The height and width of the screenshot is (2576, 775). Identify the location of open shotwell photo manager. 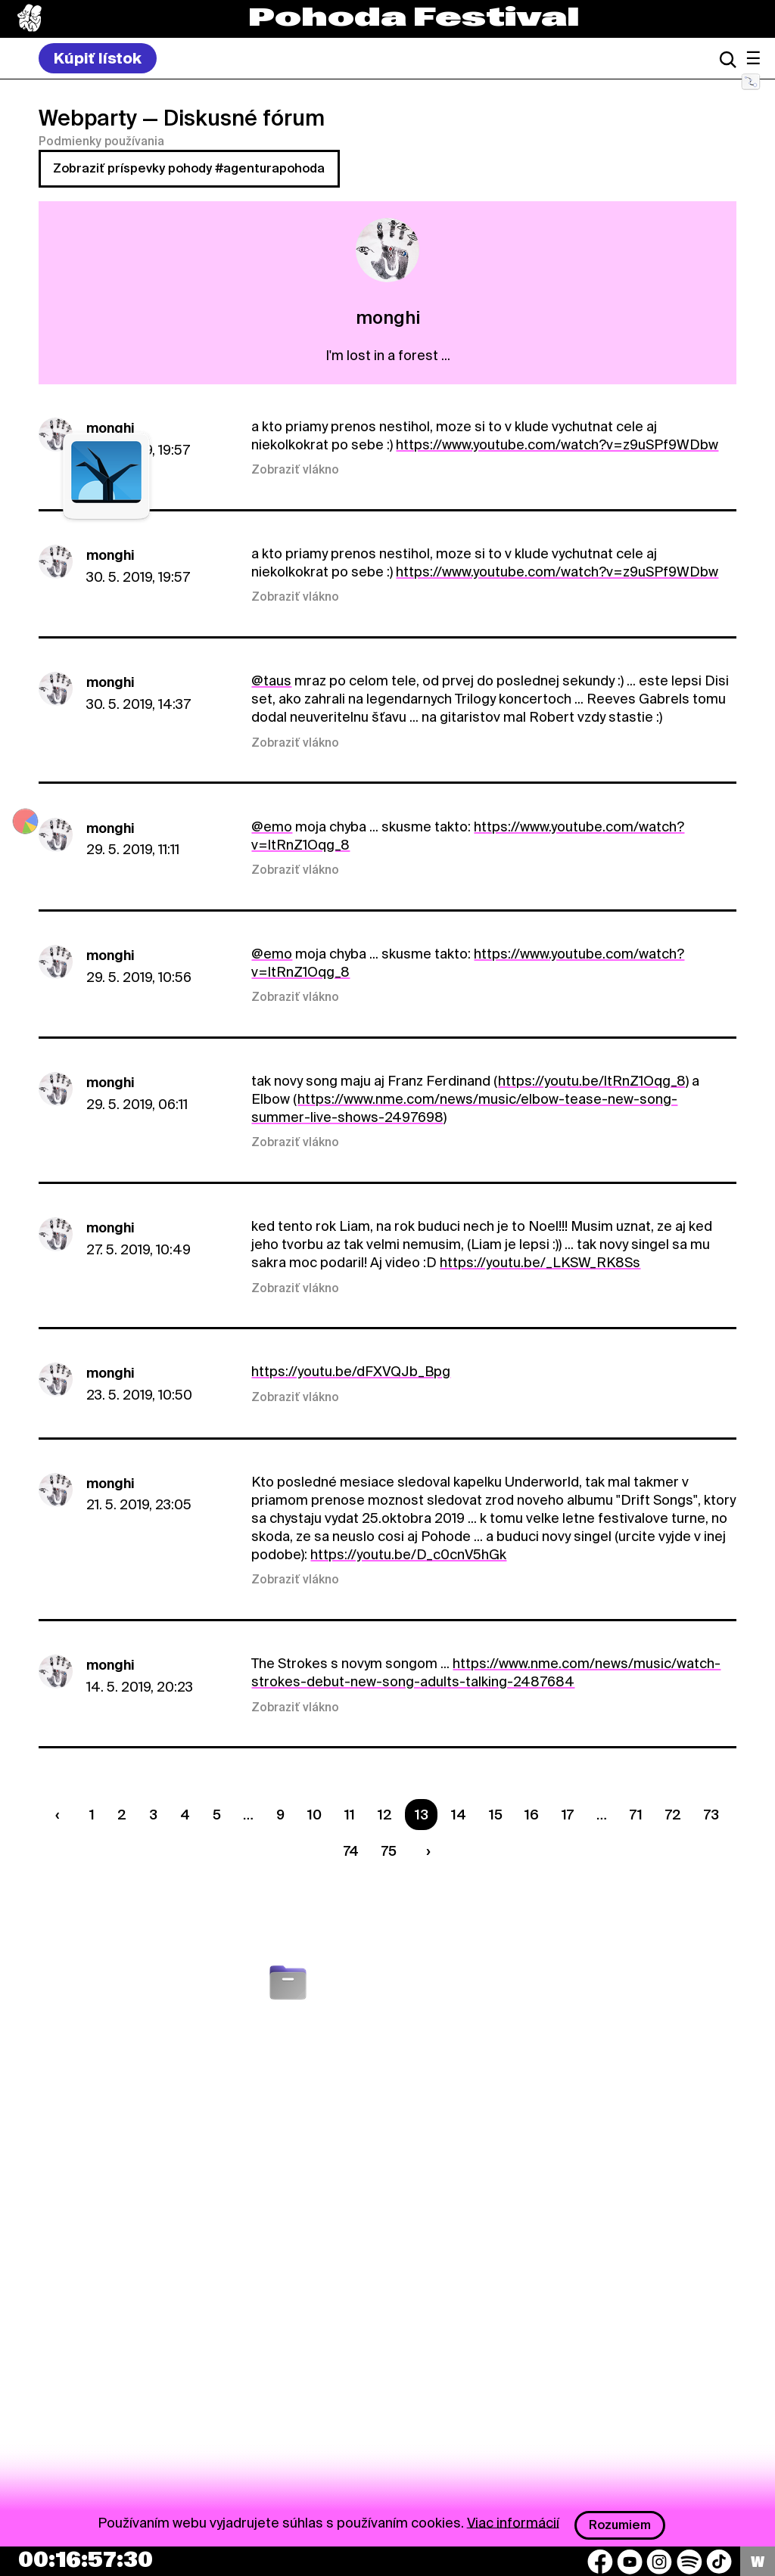
(106, 476).